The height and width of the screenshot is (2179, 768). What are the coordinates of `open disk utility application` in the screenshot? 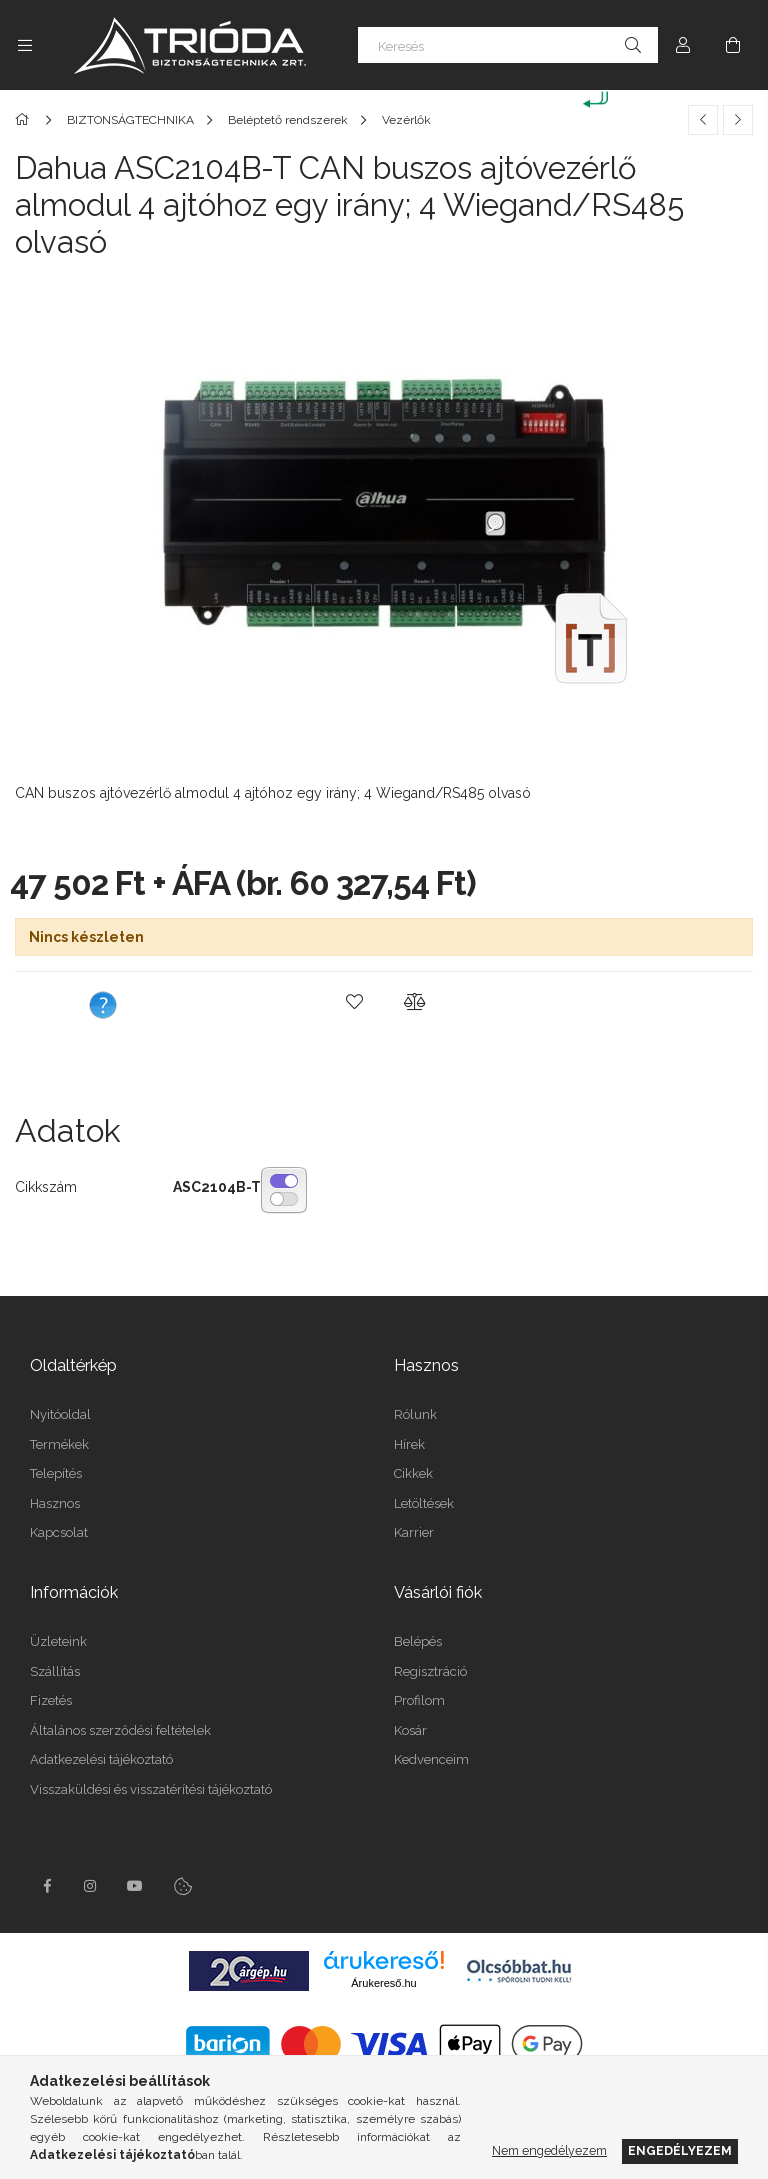 It's located at (495, 523).